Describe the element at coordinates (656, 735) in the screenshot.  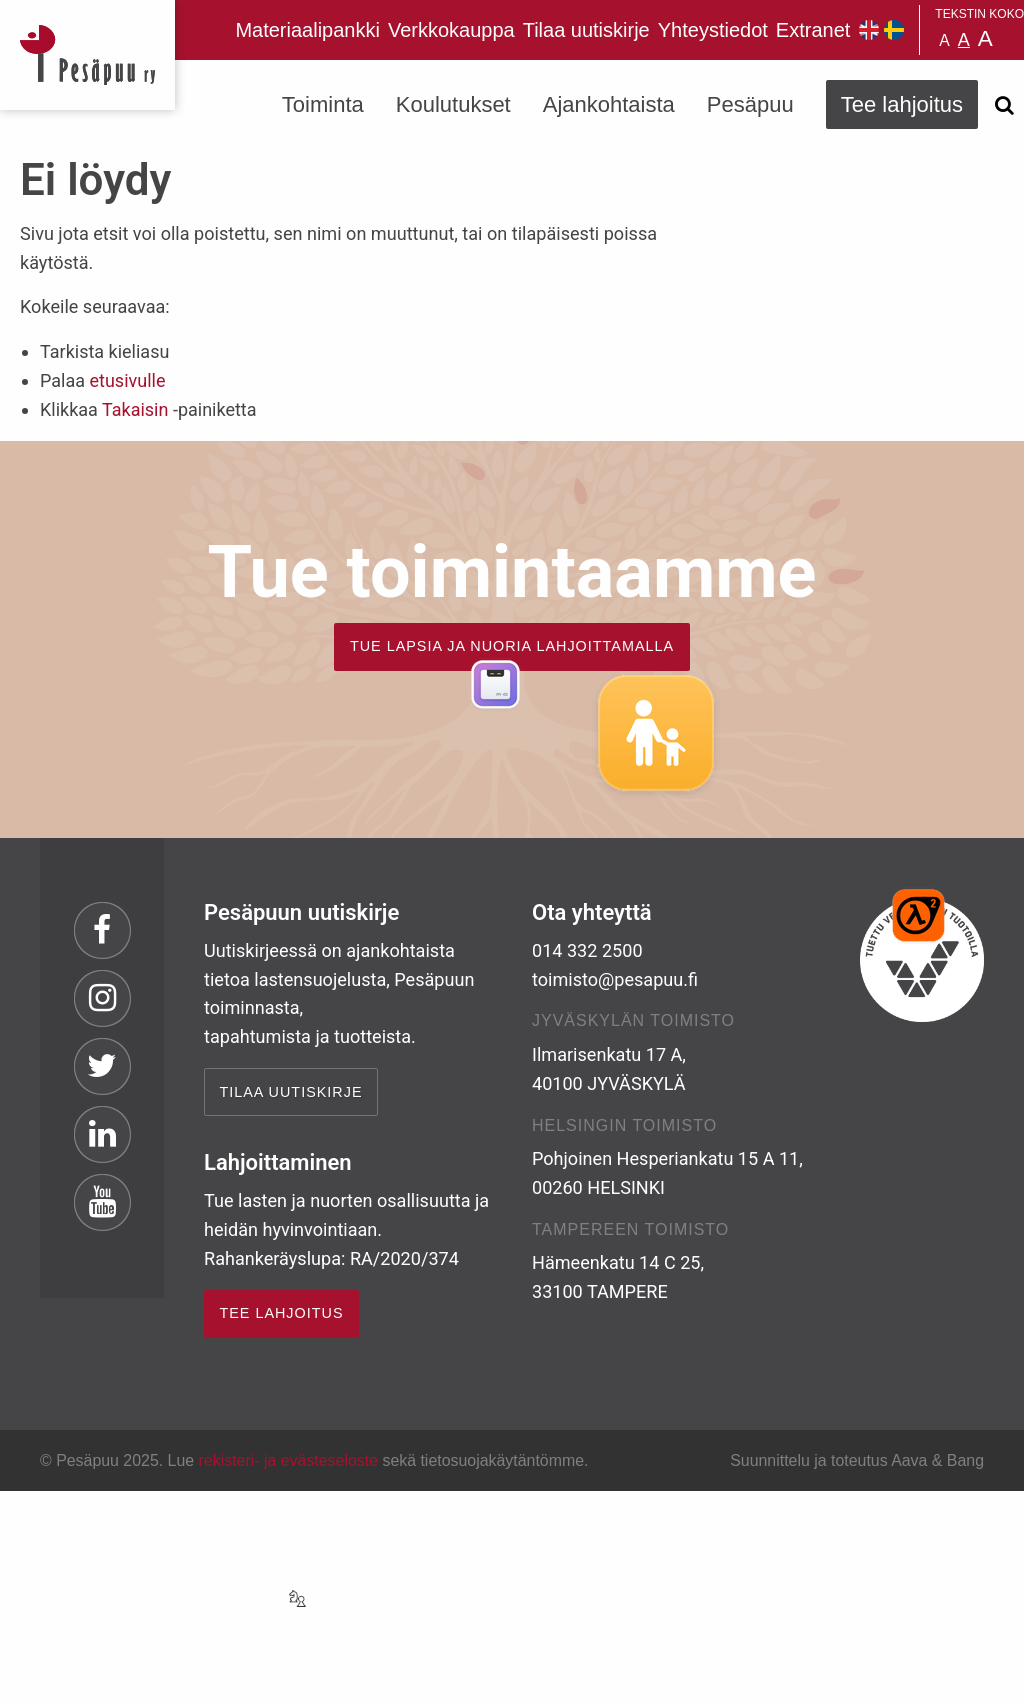
I see `access parental controls settings` at that location.